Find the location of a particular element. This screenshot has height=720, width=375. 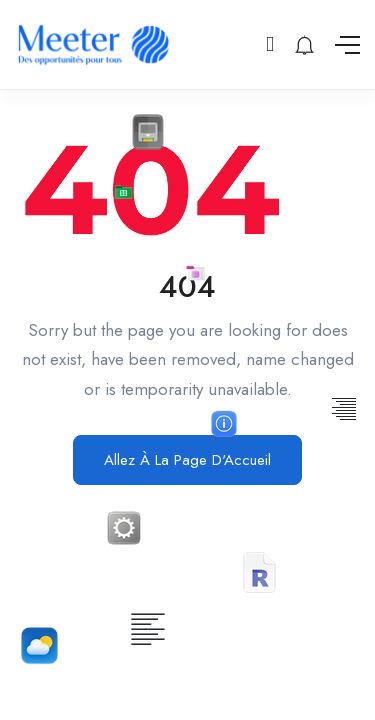

view system information and details is located at coordinates (224, 424).